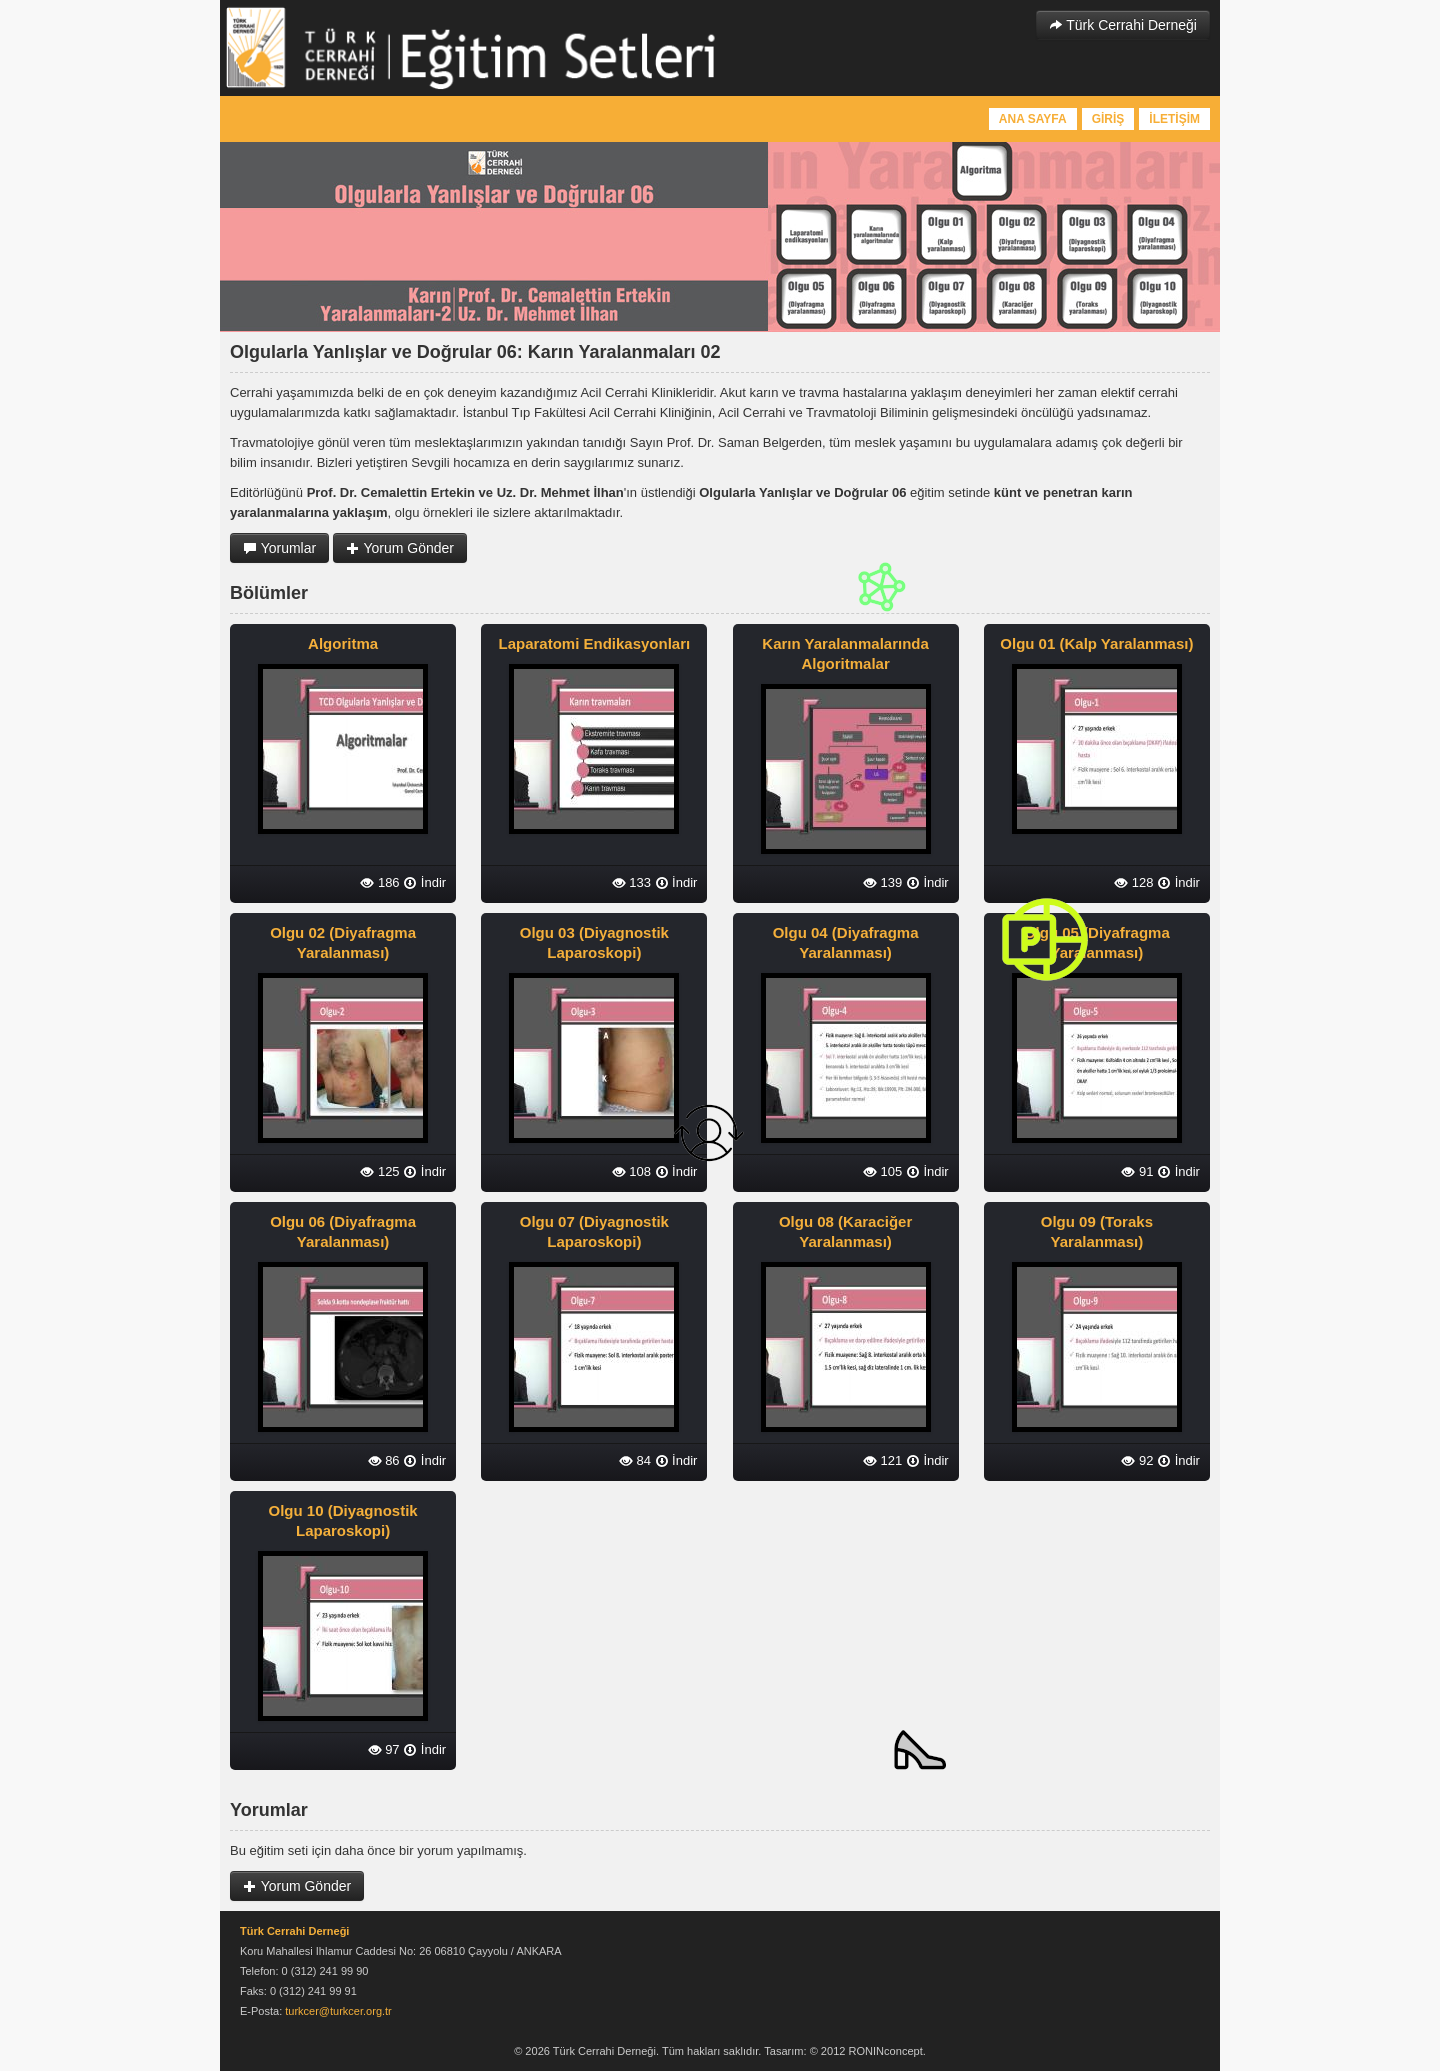  Describe the element at coordinates (881, 587) in the screenshot. I see `connect to the fediverse network` at that location.